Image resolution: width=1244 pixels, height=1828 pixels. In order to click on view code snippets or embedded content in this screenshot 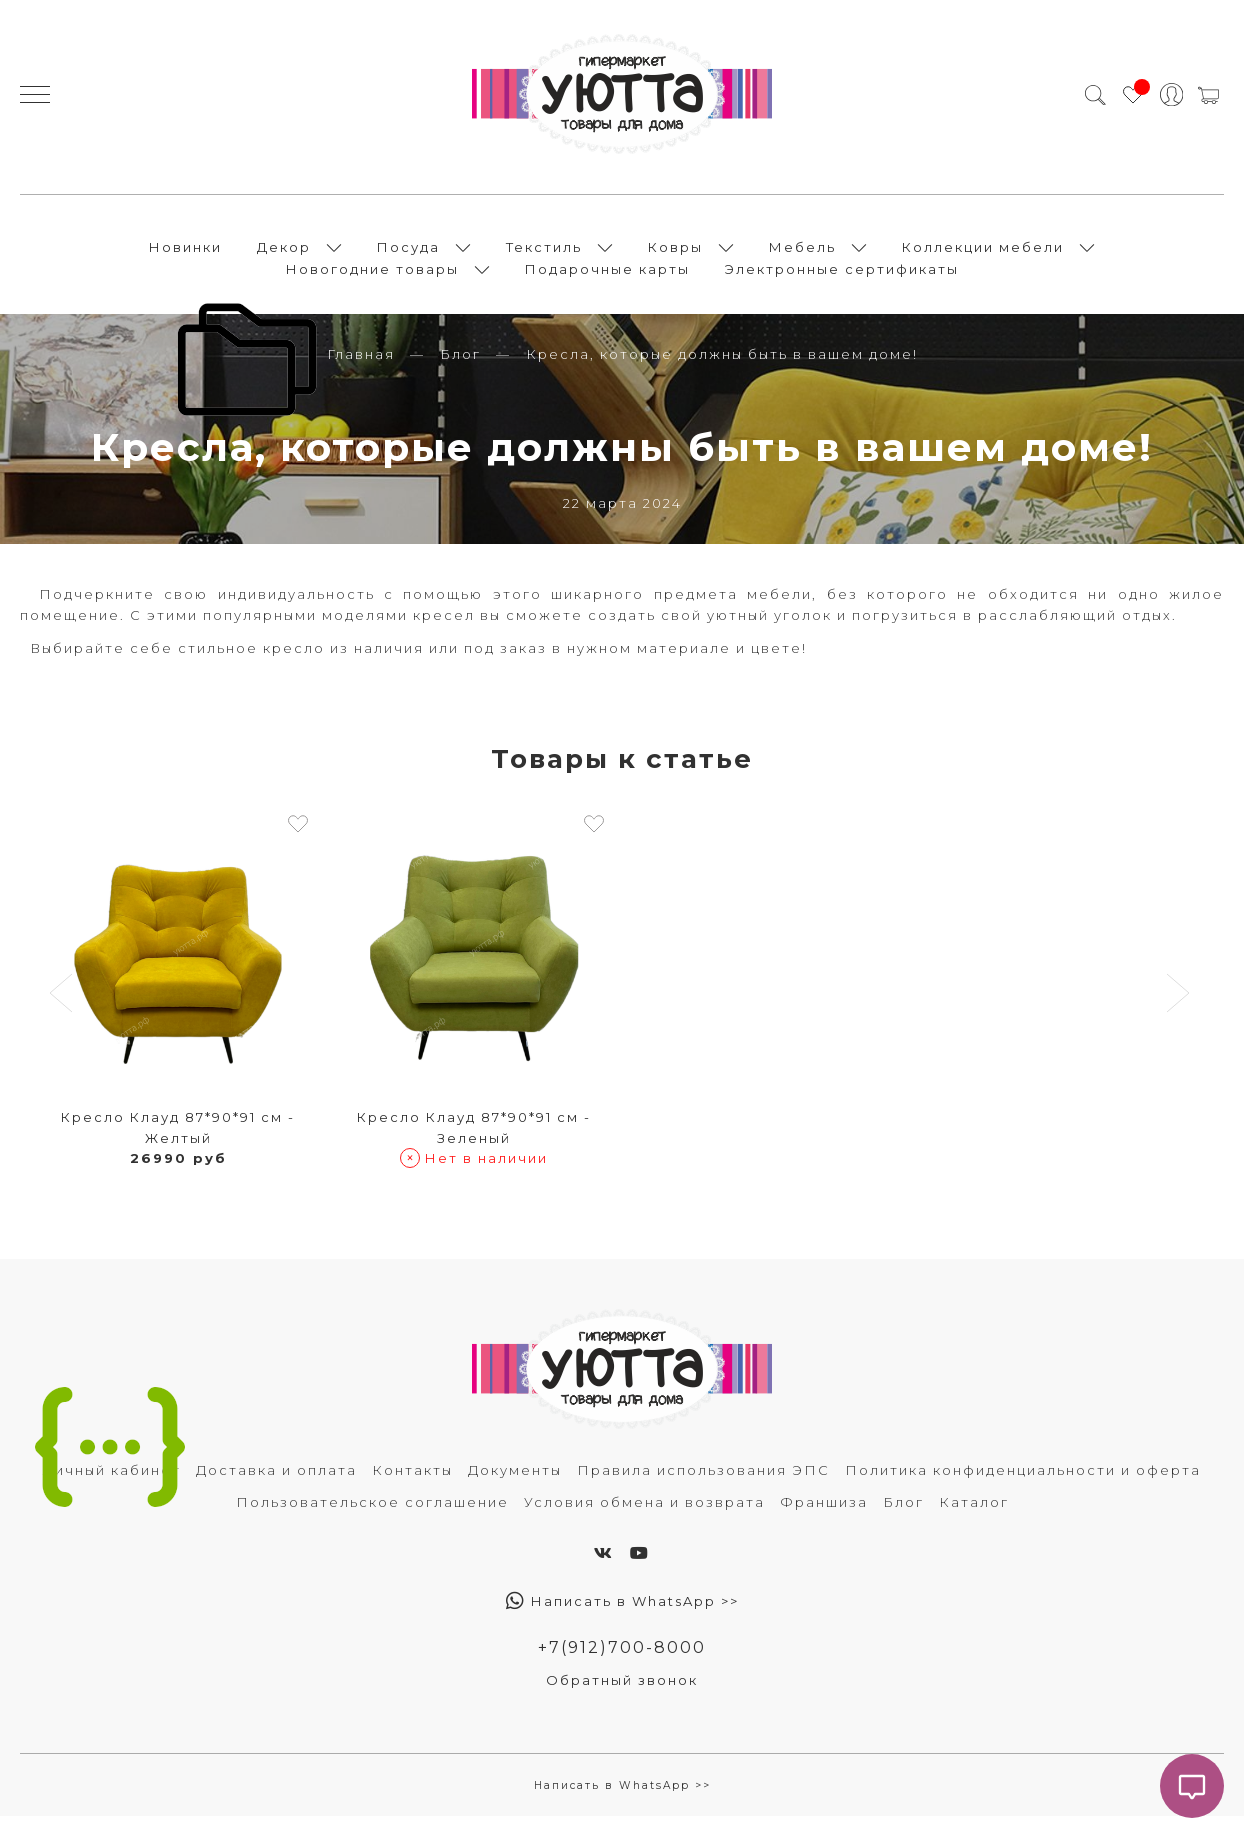, I will do `click(110, 1447)`.